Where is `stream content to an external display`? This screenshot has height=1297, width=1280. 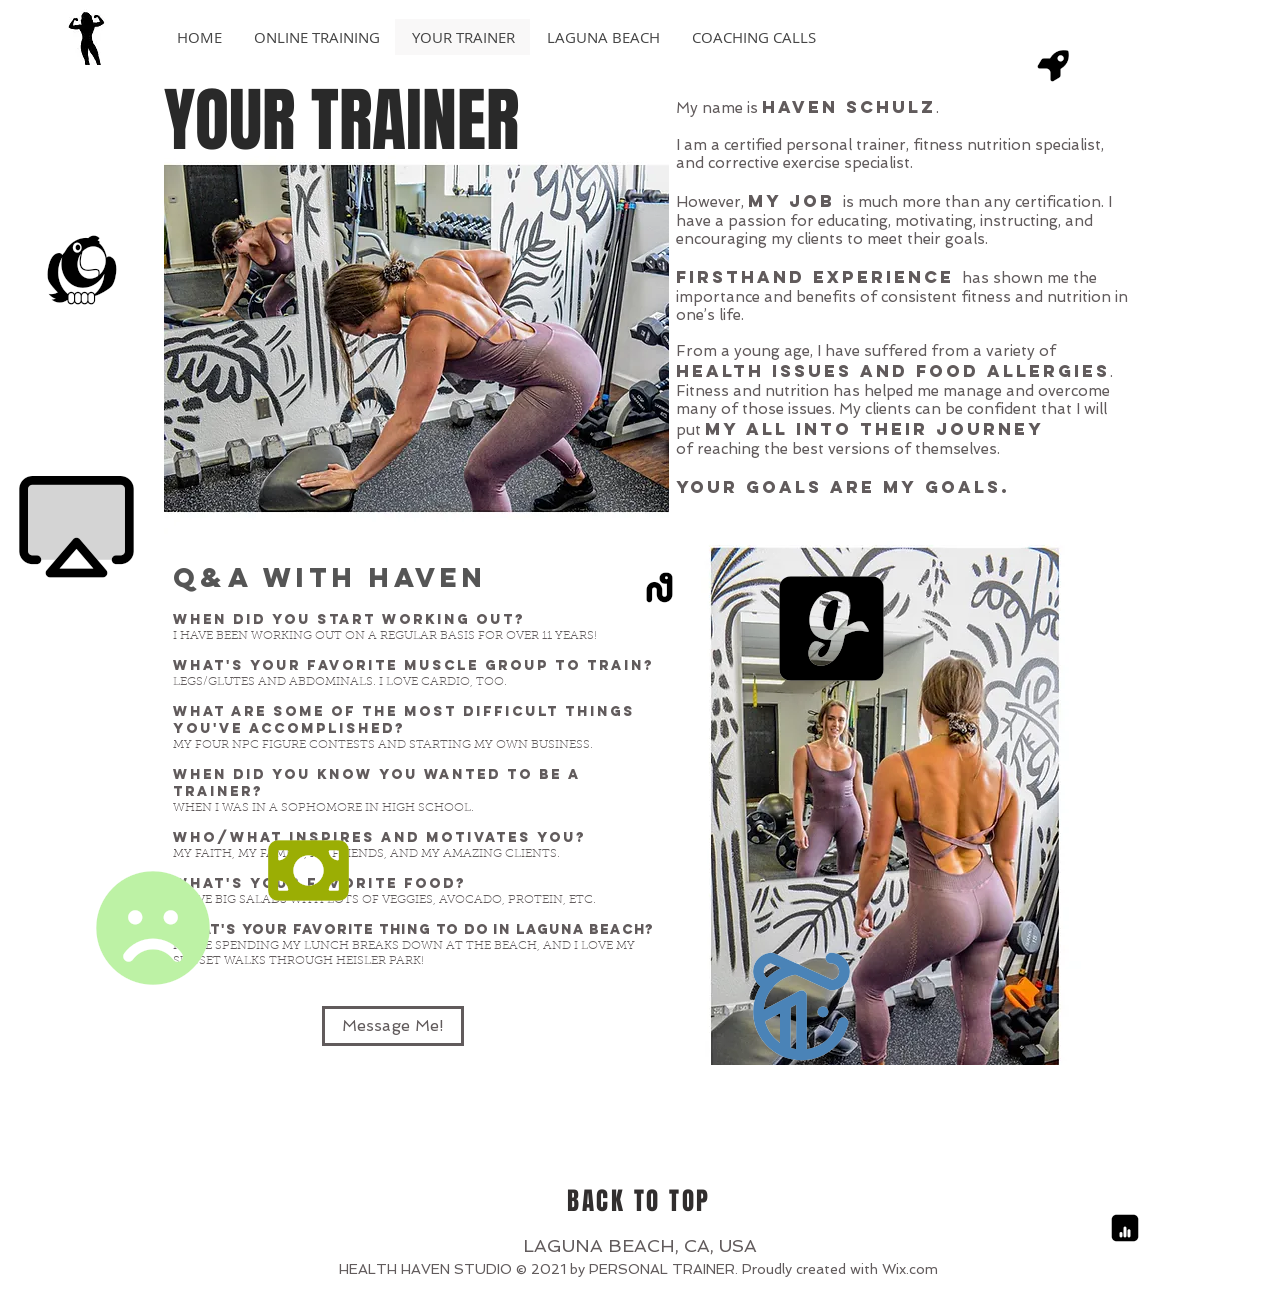
stream content to an external display is located at coordinates (76, 524).